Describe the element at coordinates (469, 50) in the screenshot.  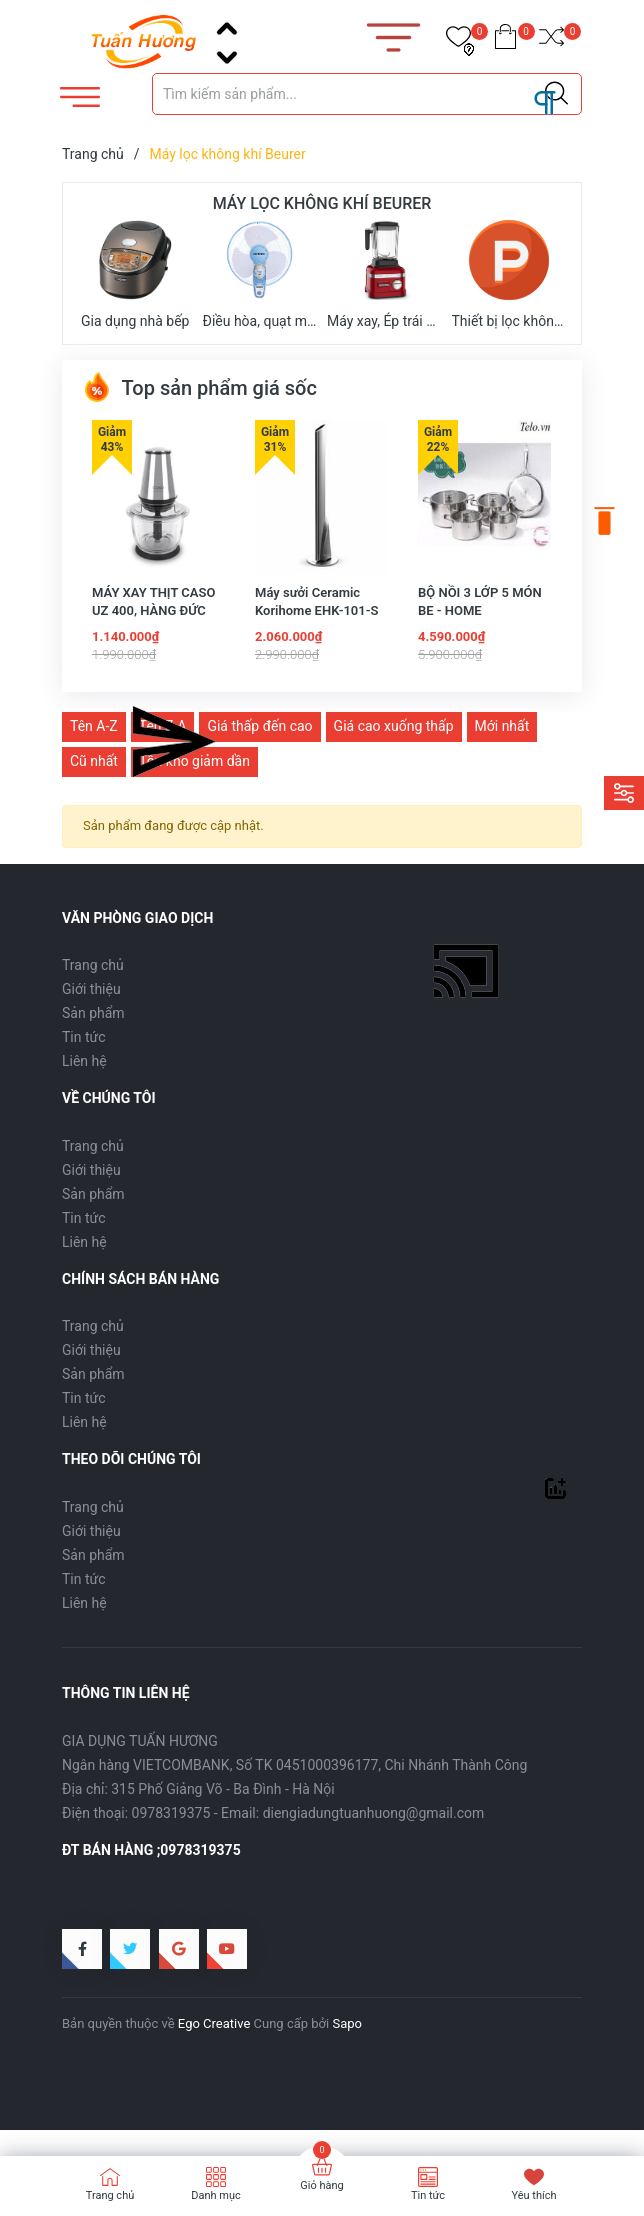
I see `unknown or unverified location` at that location.